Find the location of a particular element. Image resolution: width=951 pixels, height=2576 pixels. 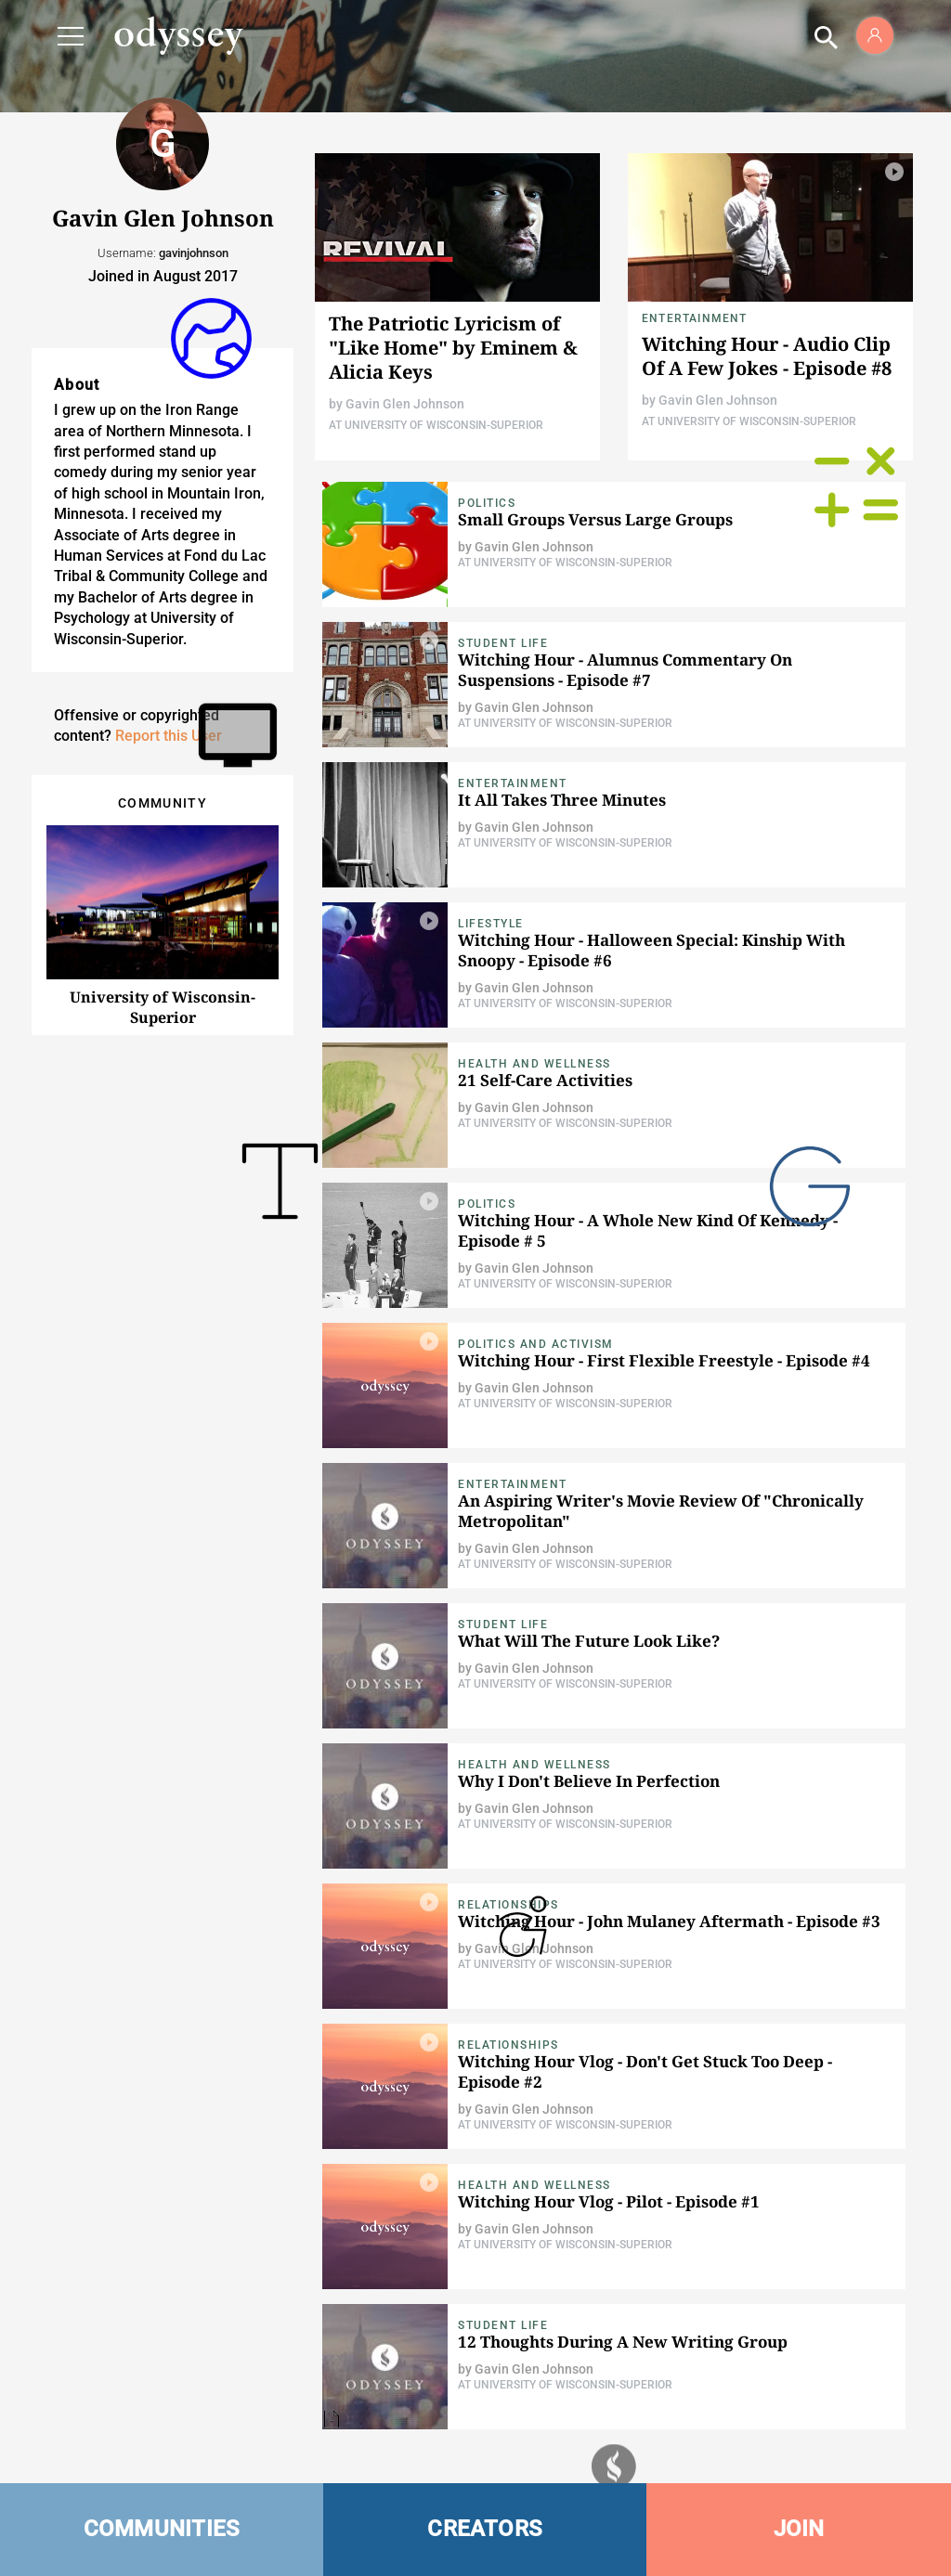

format text or access text styling options is located at coordinates (280, 1181).